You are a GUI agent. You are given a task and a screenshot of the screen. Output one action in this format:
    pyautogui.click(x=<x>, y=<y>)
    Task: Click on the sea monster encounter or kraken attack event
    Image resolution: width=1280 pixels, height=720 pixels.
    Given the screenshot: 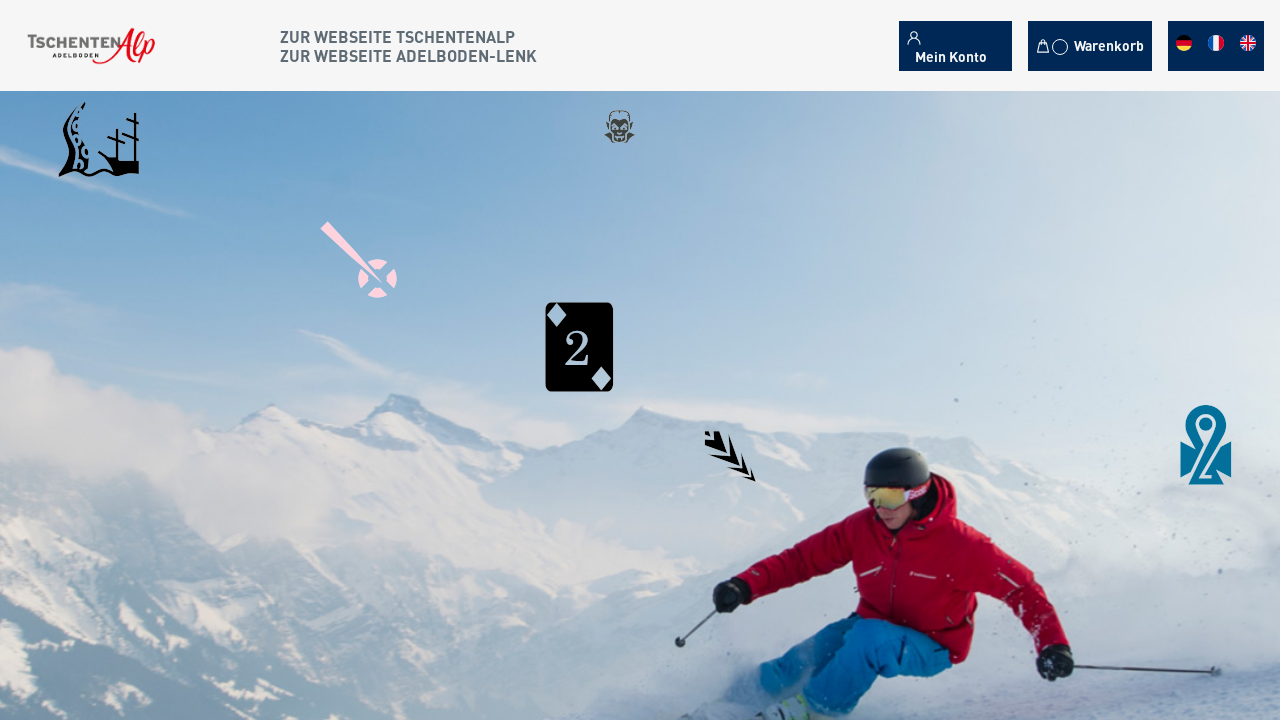 What is the action you would take?
    pyautogui.click(x=99, y=138)
    